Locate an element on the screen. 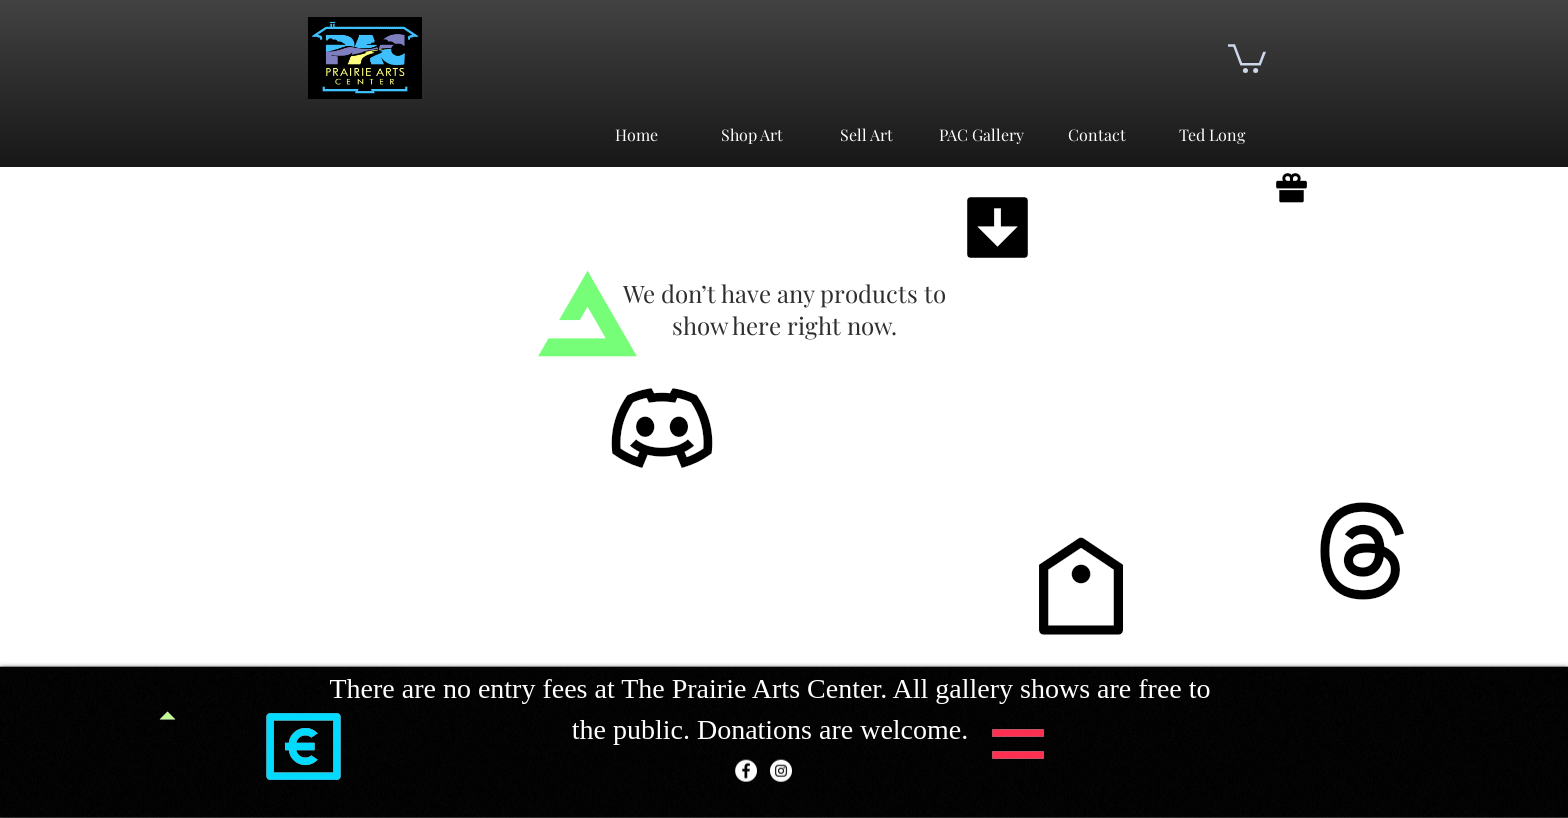 The image size is (1568, 818). open the Threads app is located at coordinates (1362, 551).